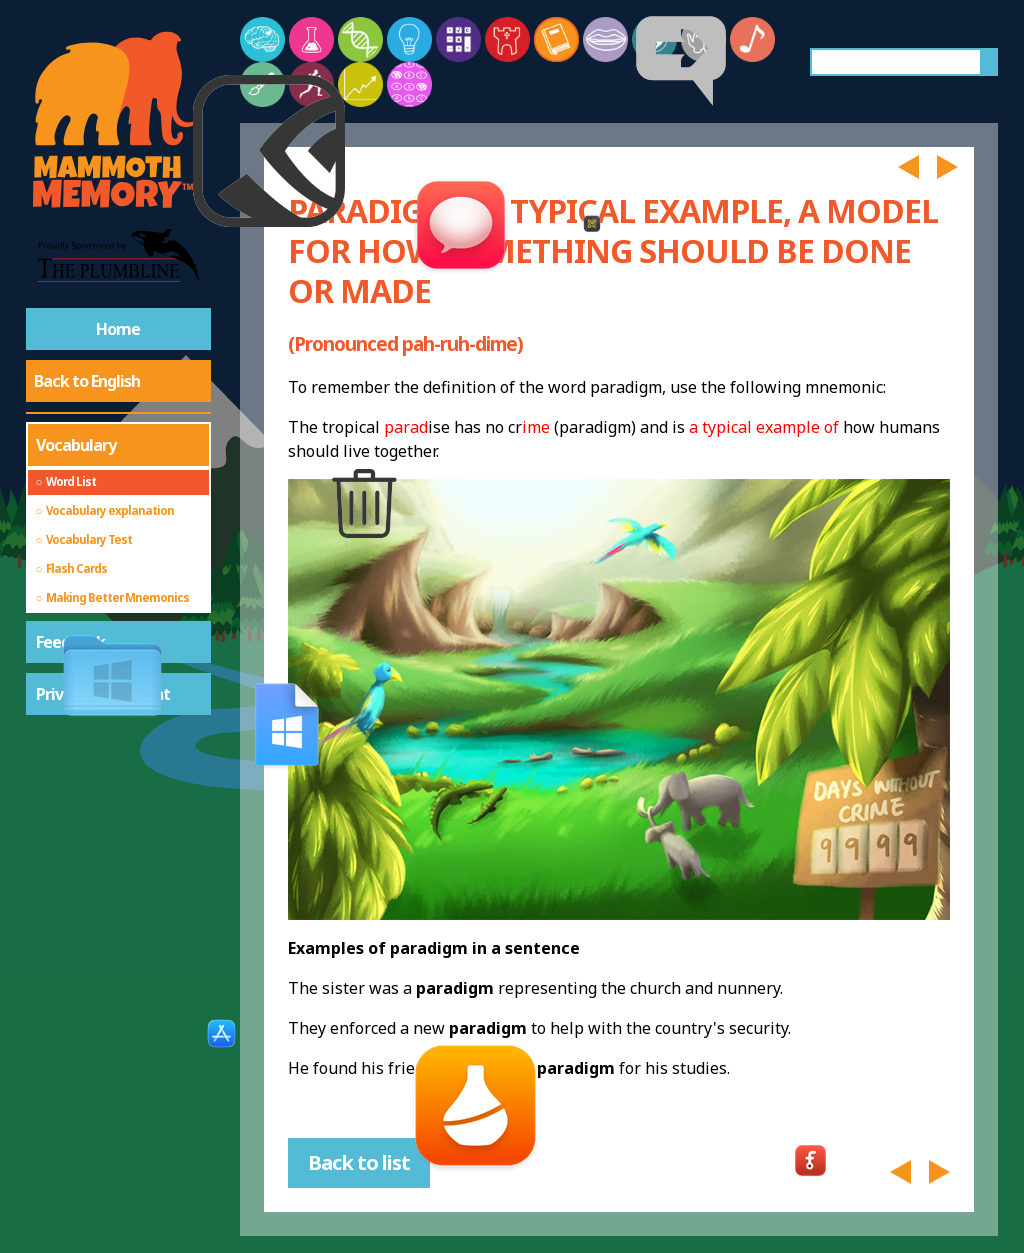 The image size is (1024, 1253). I want to click on configure web browser identification settings, so click(592, 224).